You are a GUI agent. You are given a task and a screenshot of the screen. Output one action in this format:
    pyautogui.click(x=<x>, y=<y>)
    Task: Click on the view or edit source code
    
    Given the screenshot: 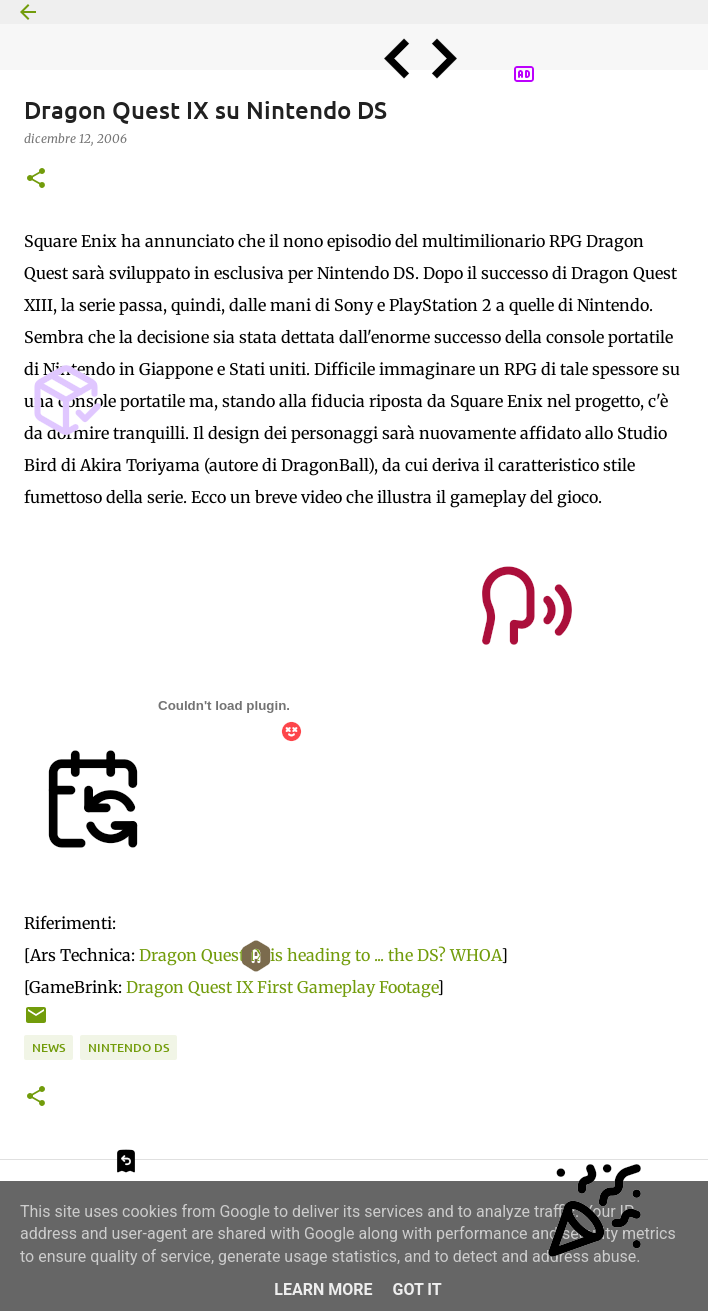 What is the action you would take?
    pyautogui.click(x=420, y=58)
    